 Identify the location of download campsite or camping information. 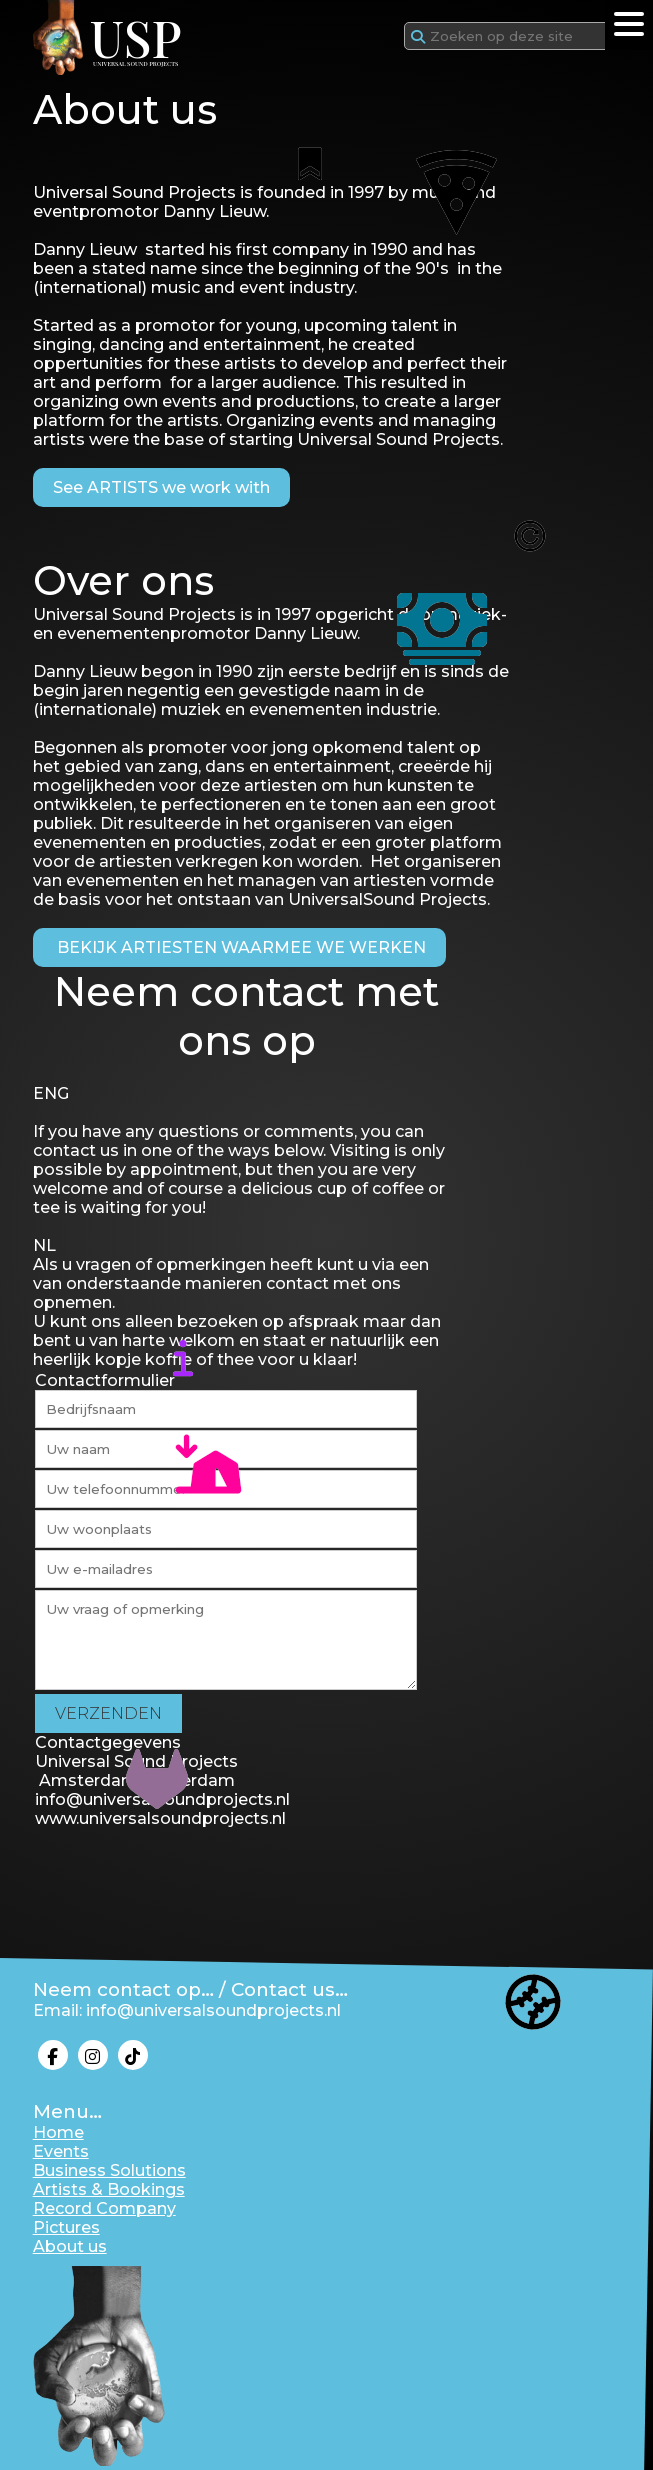
(208, 1464).